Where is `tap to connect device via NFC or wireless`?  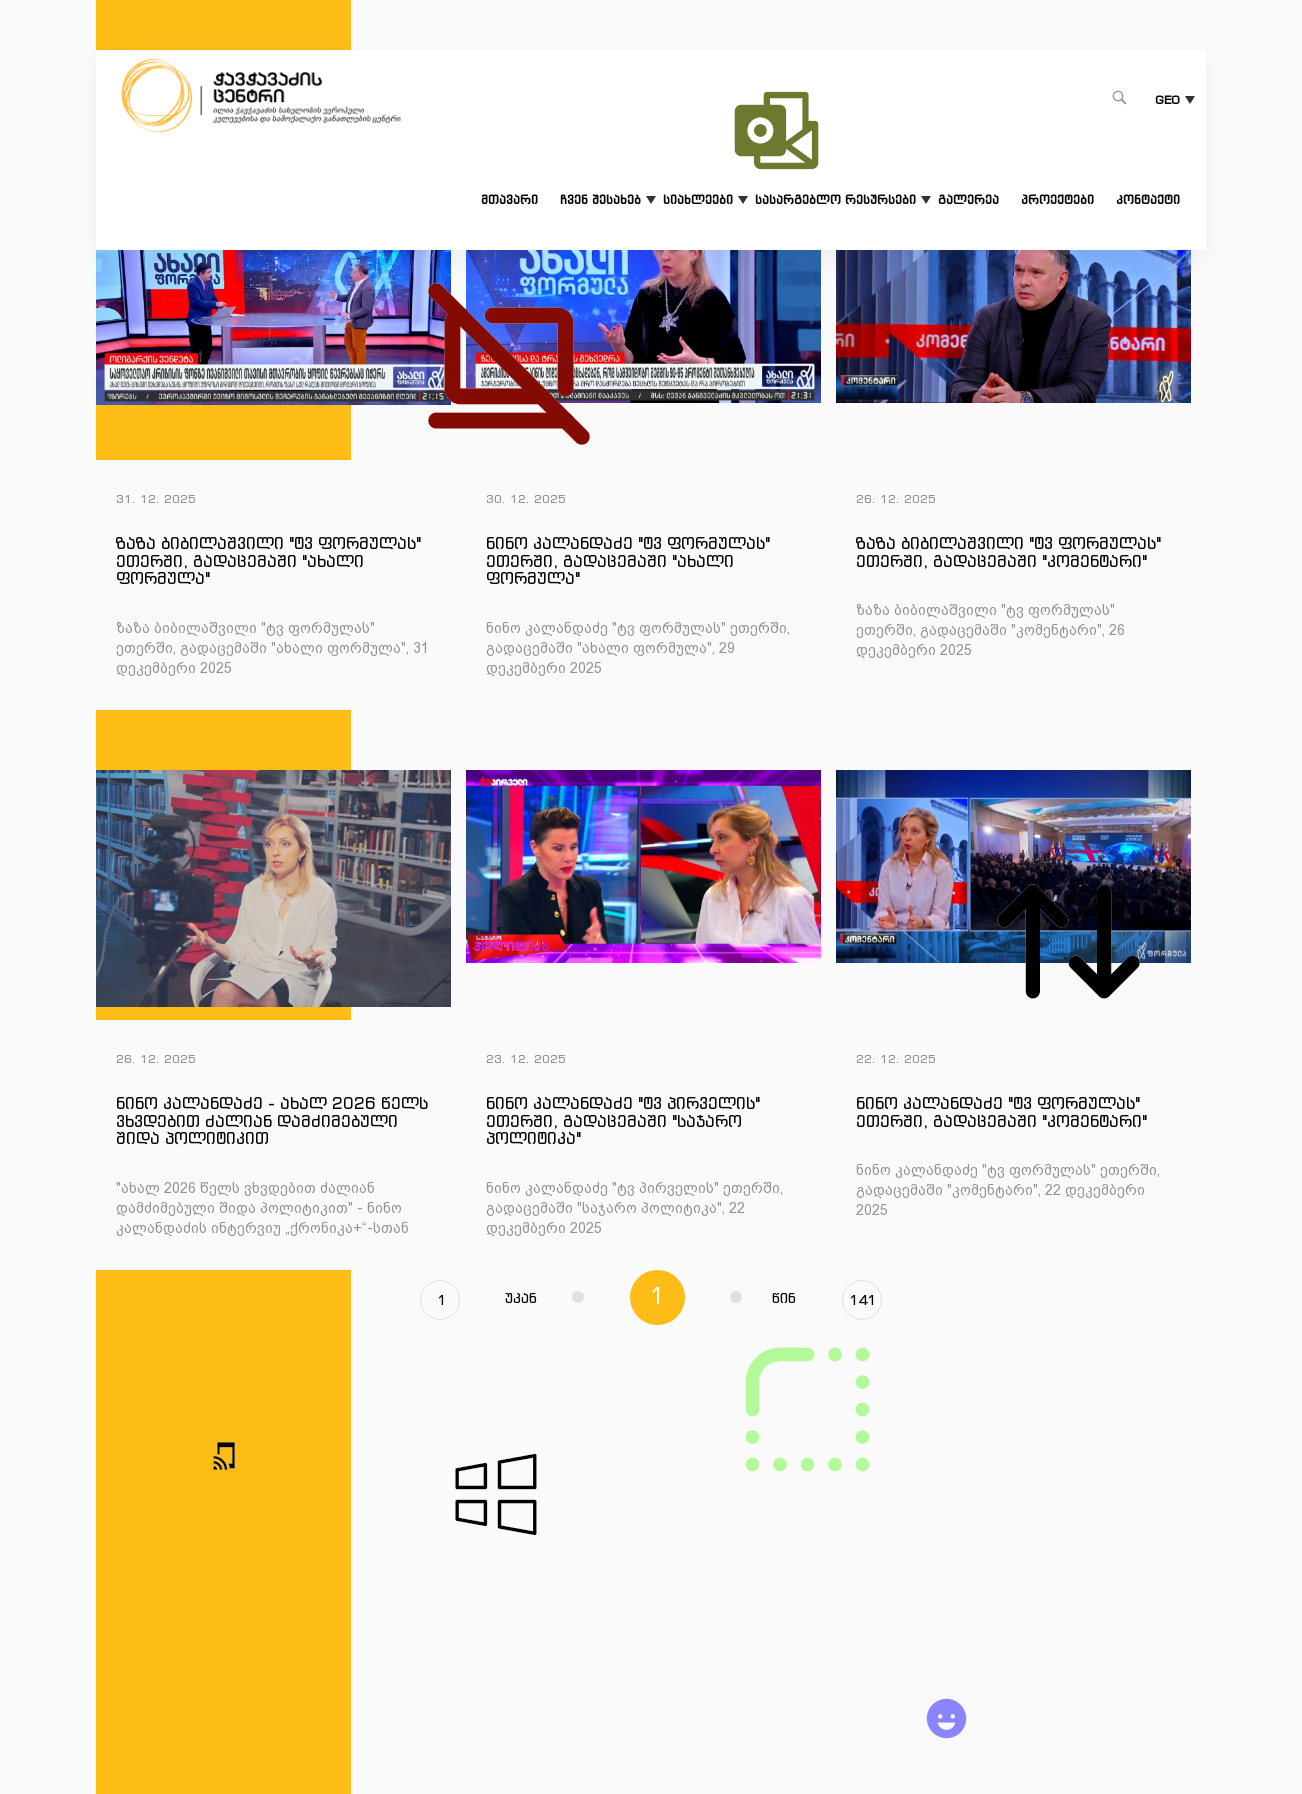
tap to connect device via NFC or wireless is located at coordinates (226, 1456).